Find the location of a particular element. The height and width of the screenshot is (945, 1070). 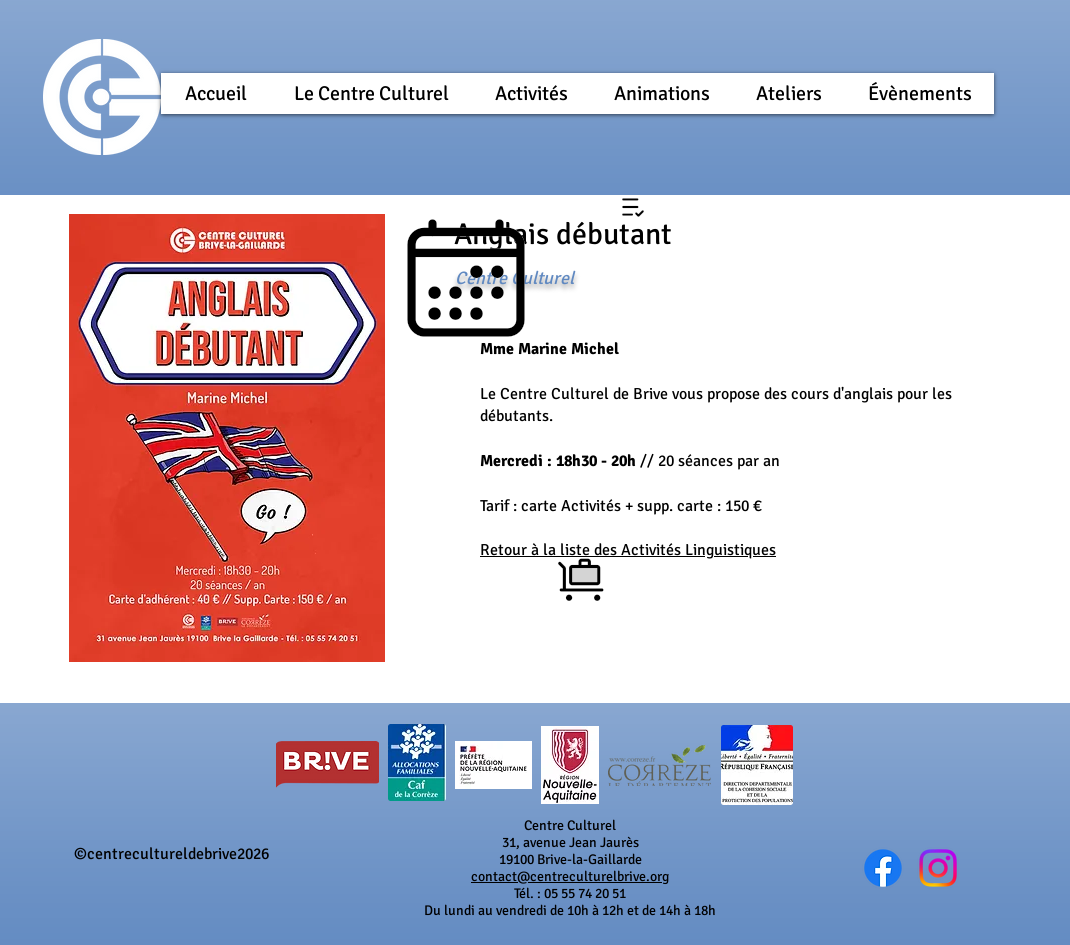

view luggage or baggage information is located at coordinates (580, 579).